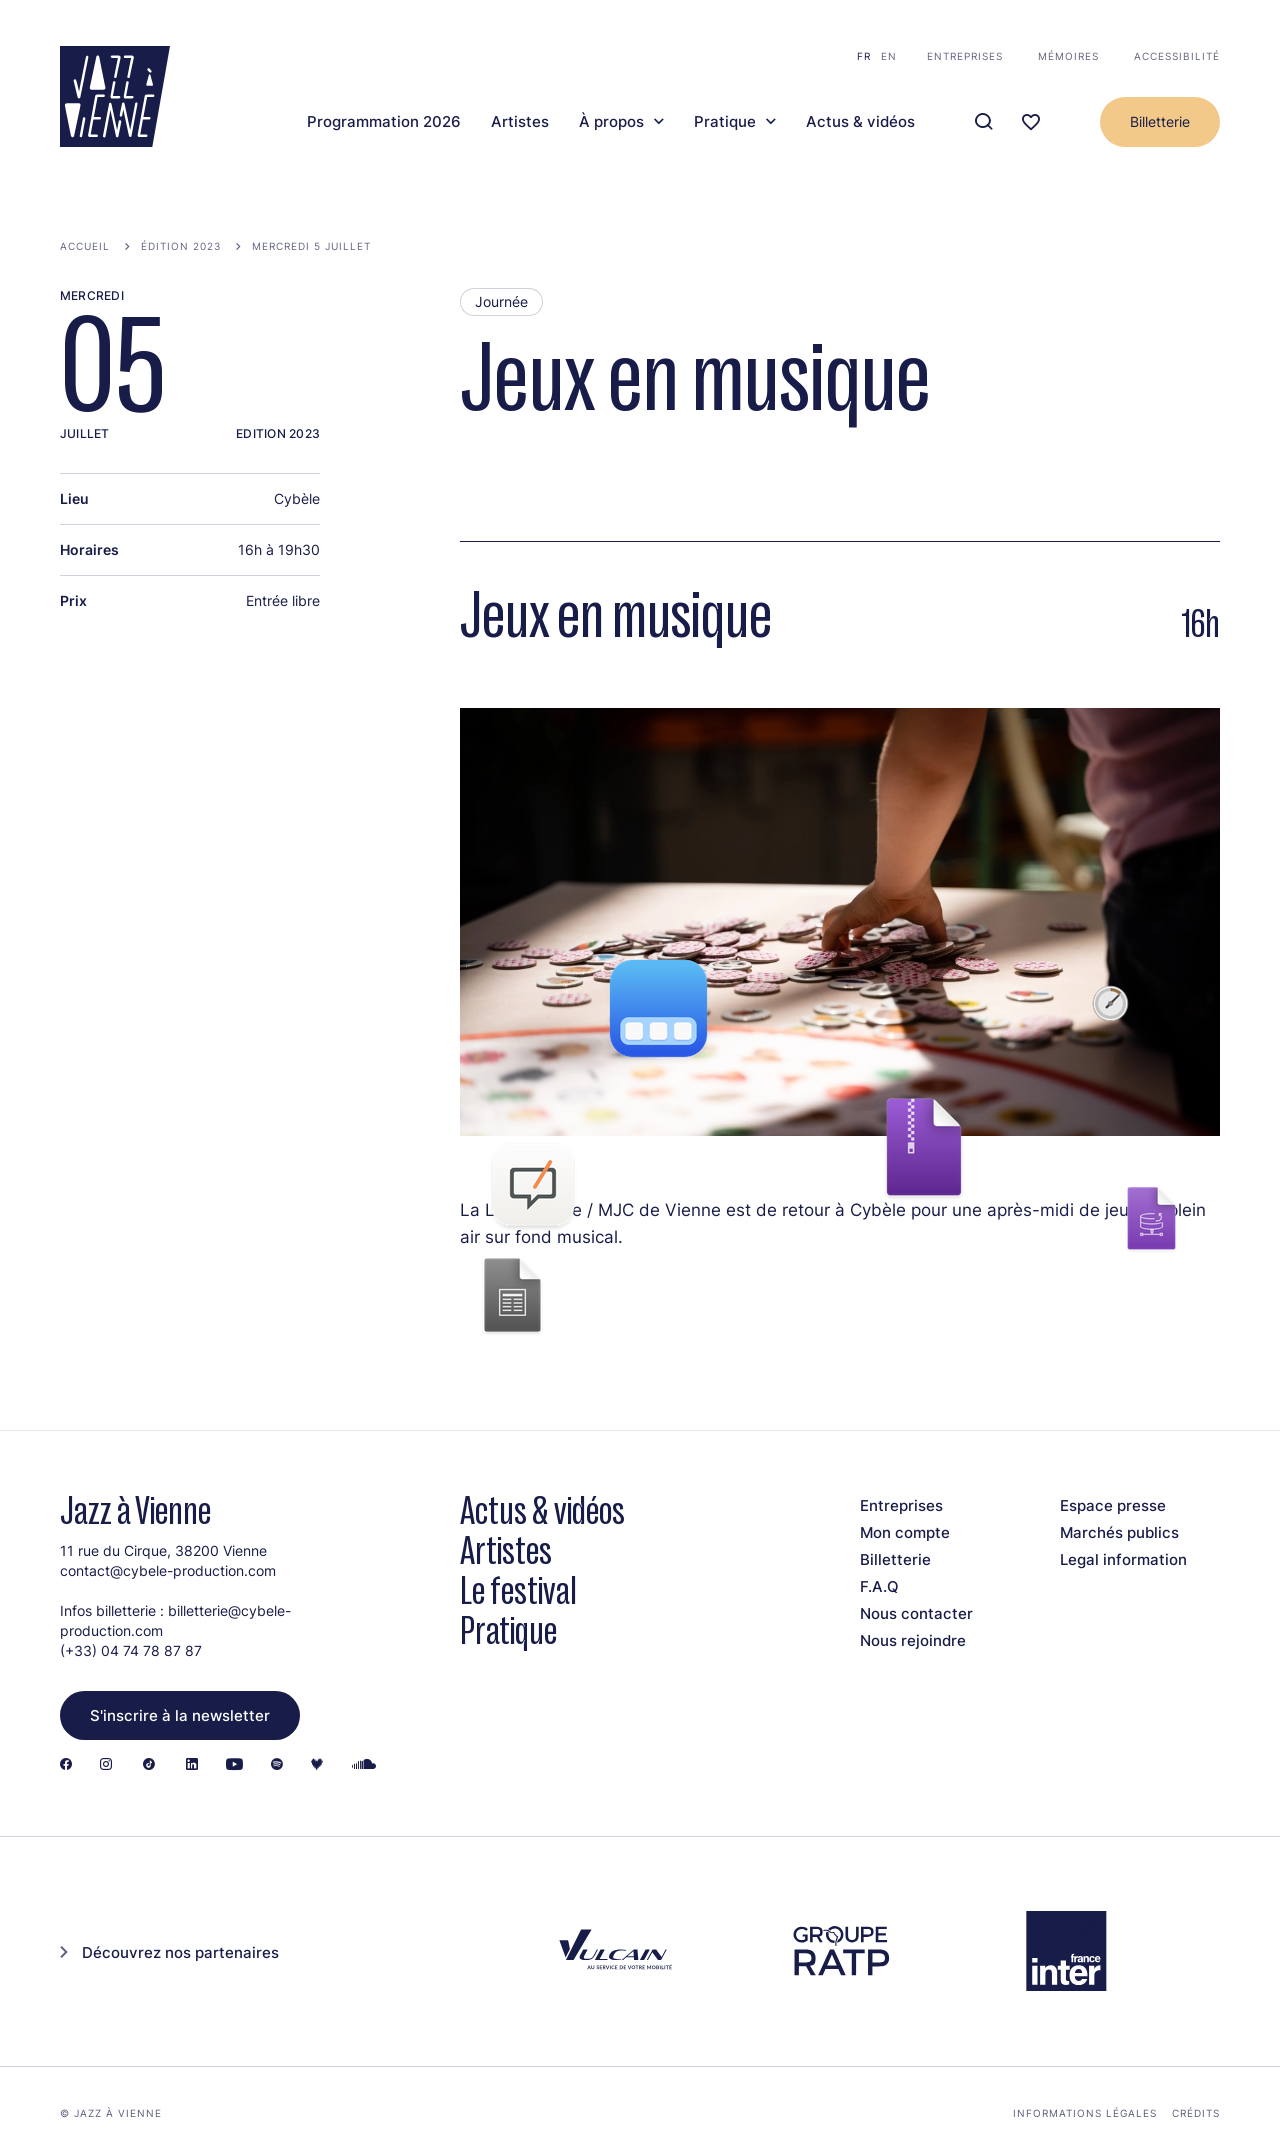 The height and width of the screenshot is (2155, 1280). What do you see at coordinates (1110, 1003) in the screenshot?
I see `open sysprof system profiler` at bounding box center [1110, 1003].